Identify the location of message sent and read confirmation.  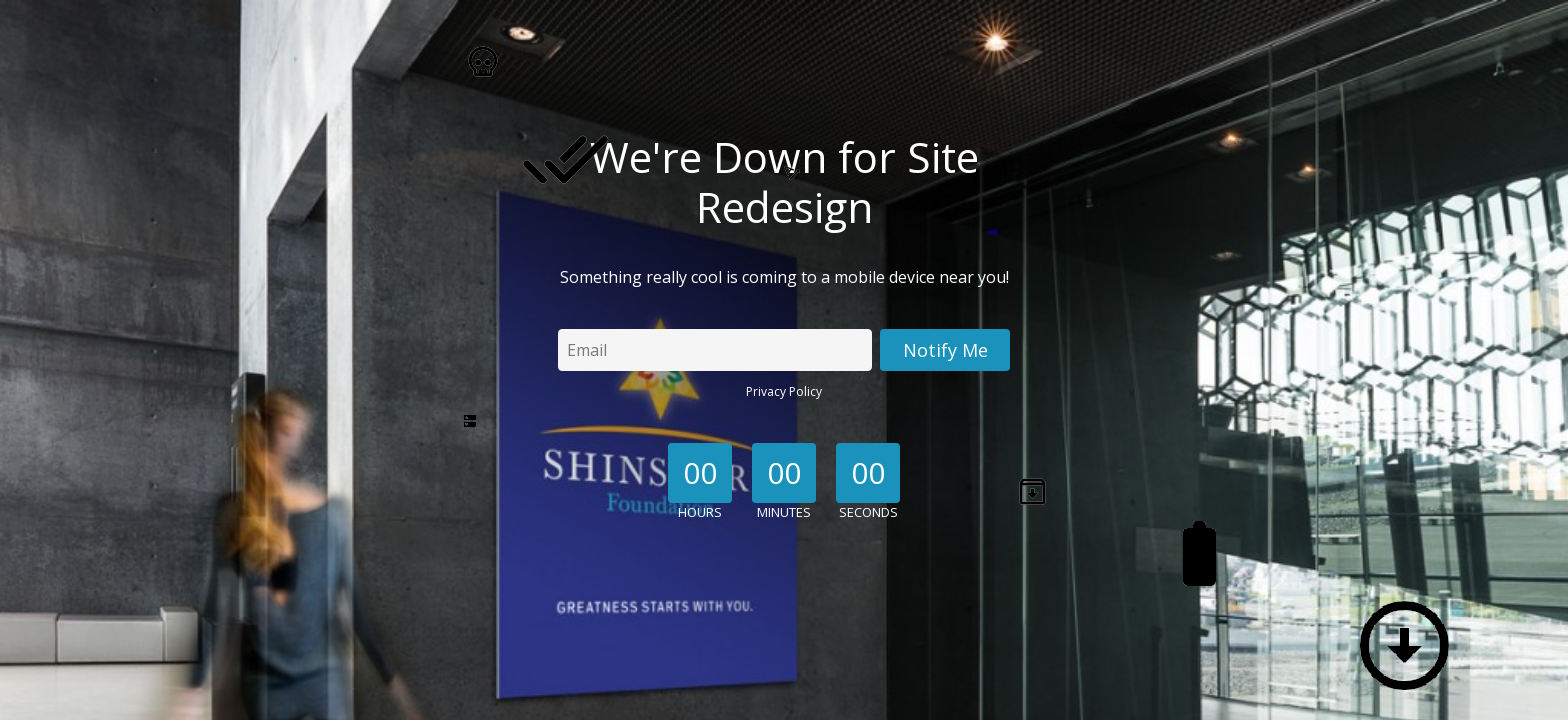
(565, 158).